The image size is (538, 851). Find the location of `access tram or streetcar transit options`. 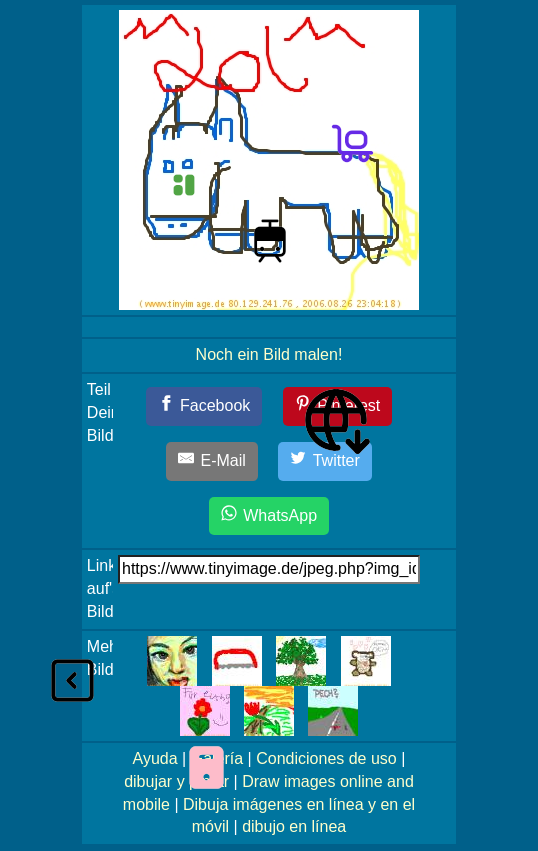

access tram or streetcar transit options is located at coordinates (270, 241).